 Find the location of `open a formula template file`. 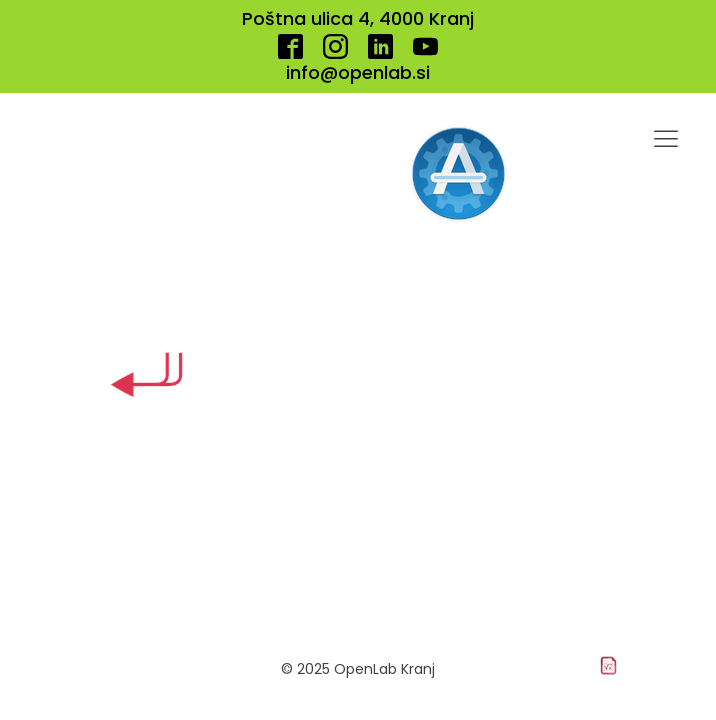

open a formula template file is located at coordinates (608, 665).